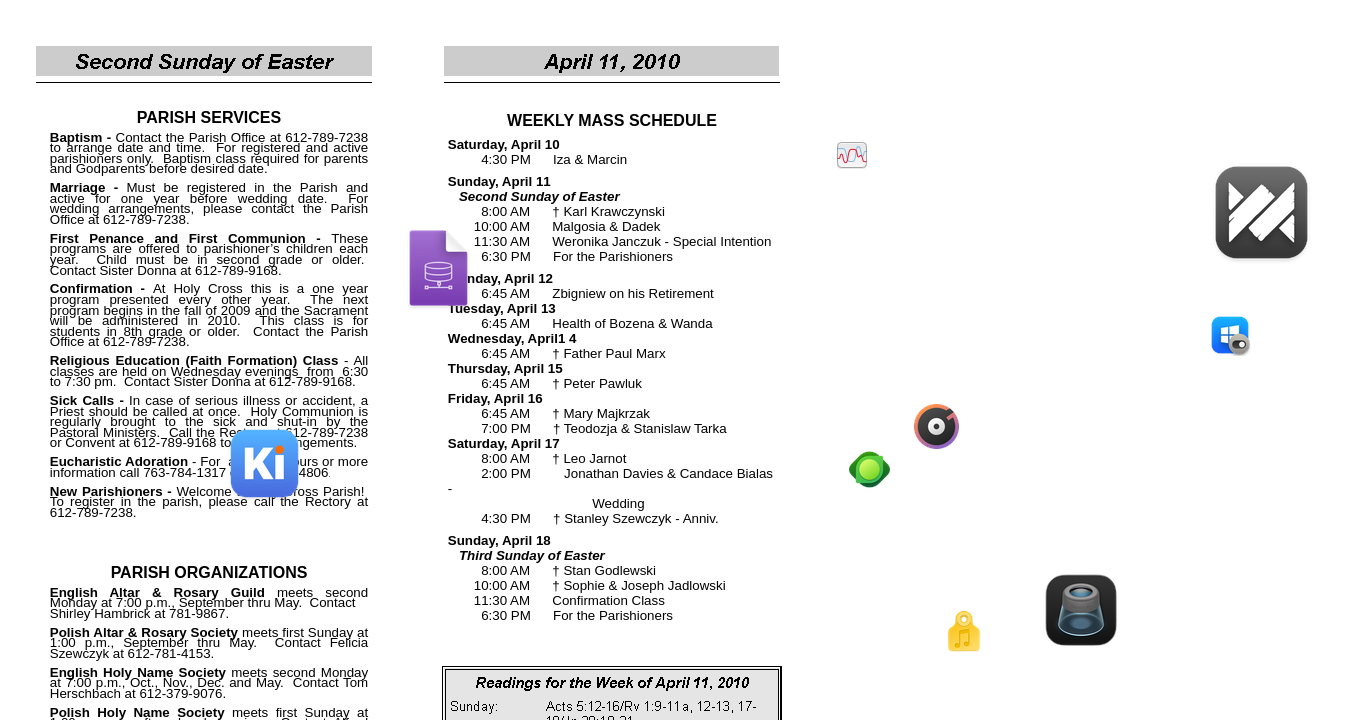 The image size is (1346, 720). I want to click on launch Dota Underlords game, so click(1261, 212).